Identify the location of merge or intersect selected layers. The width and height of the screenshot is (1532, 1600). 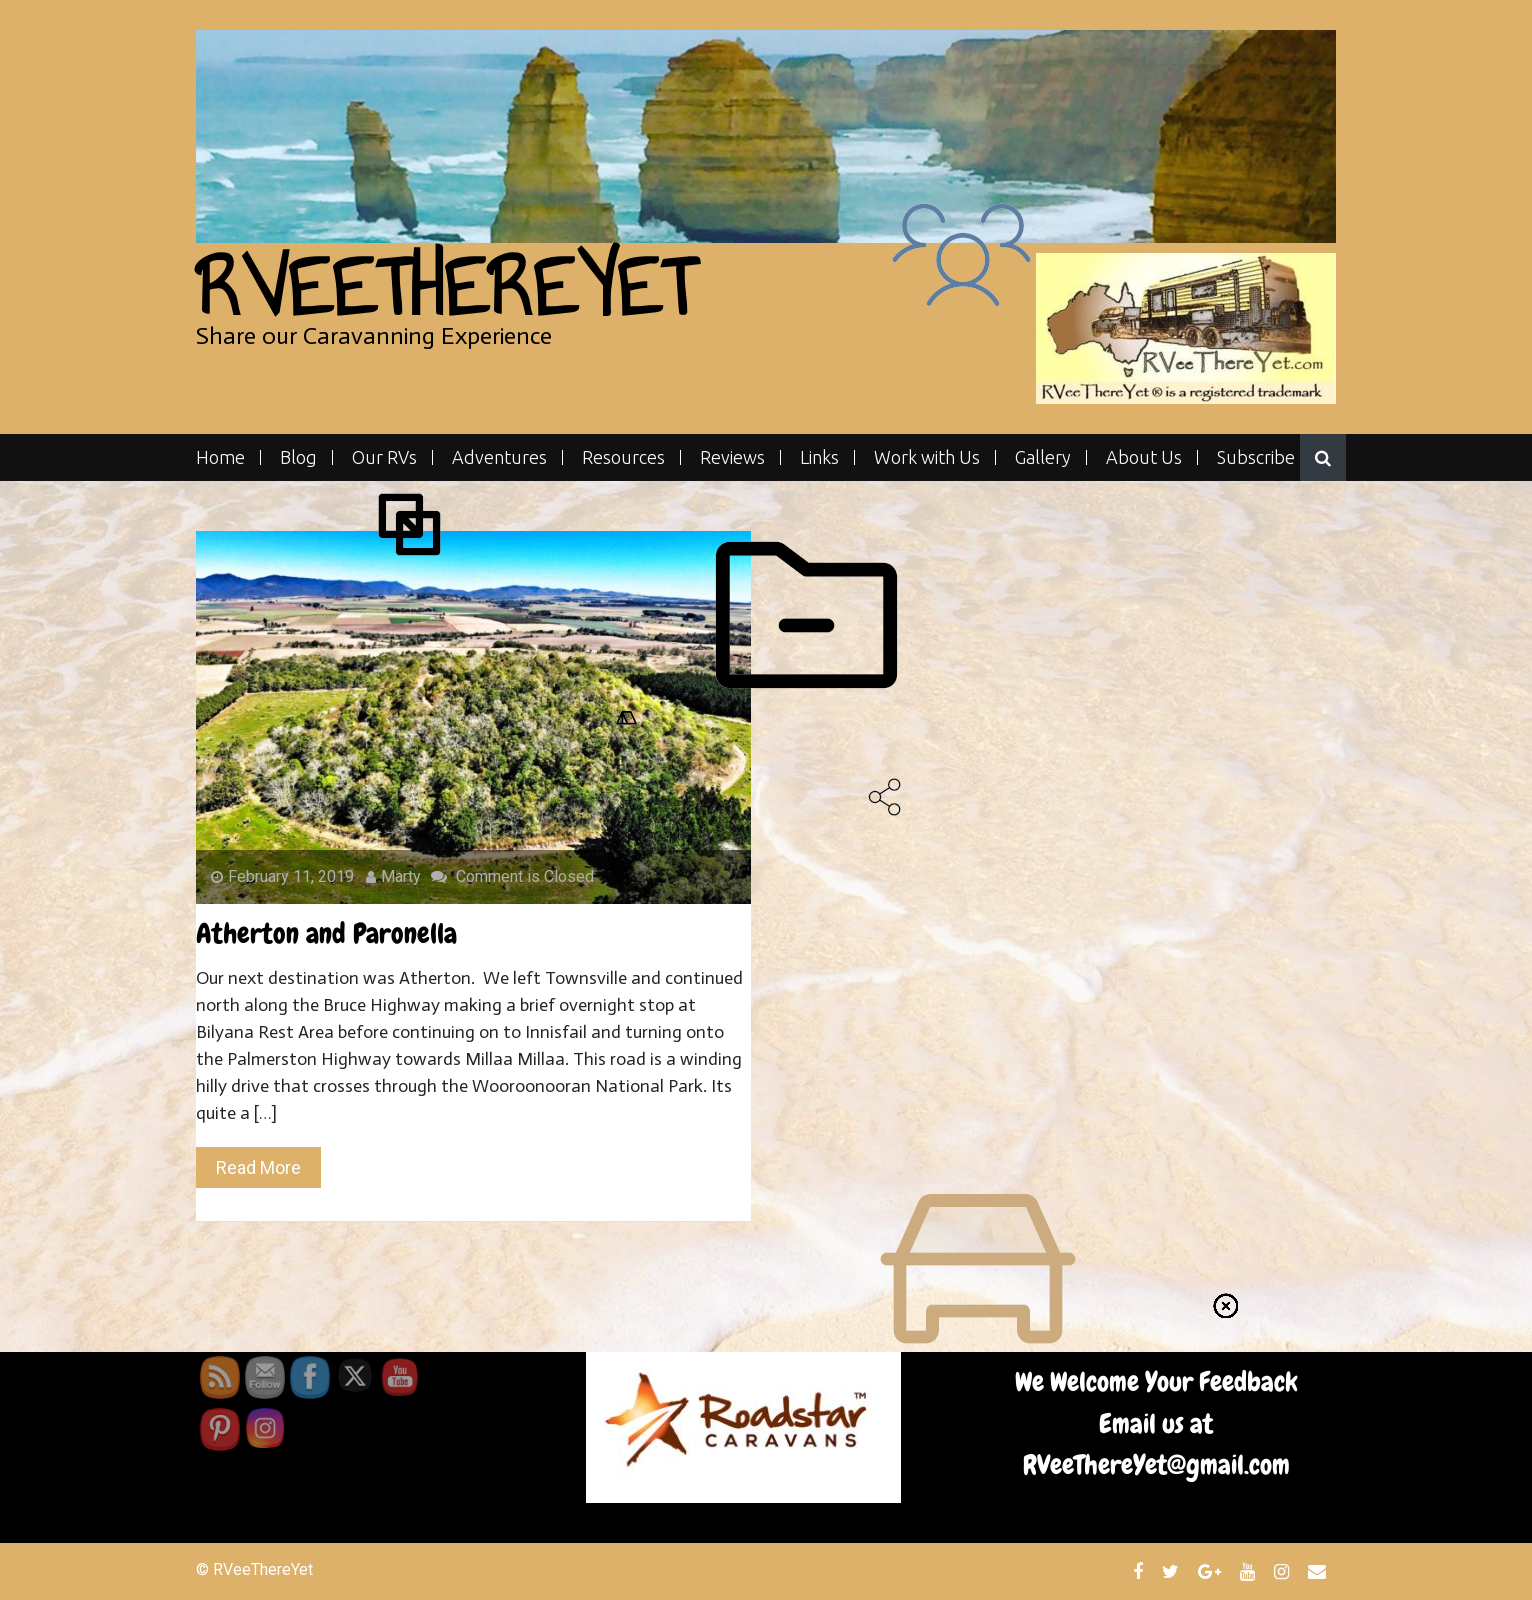
(409, 524).